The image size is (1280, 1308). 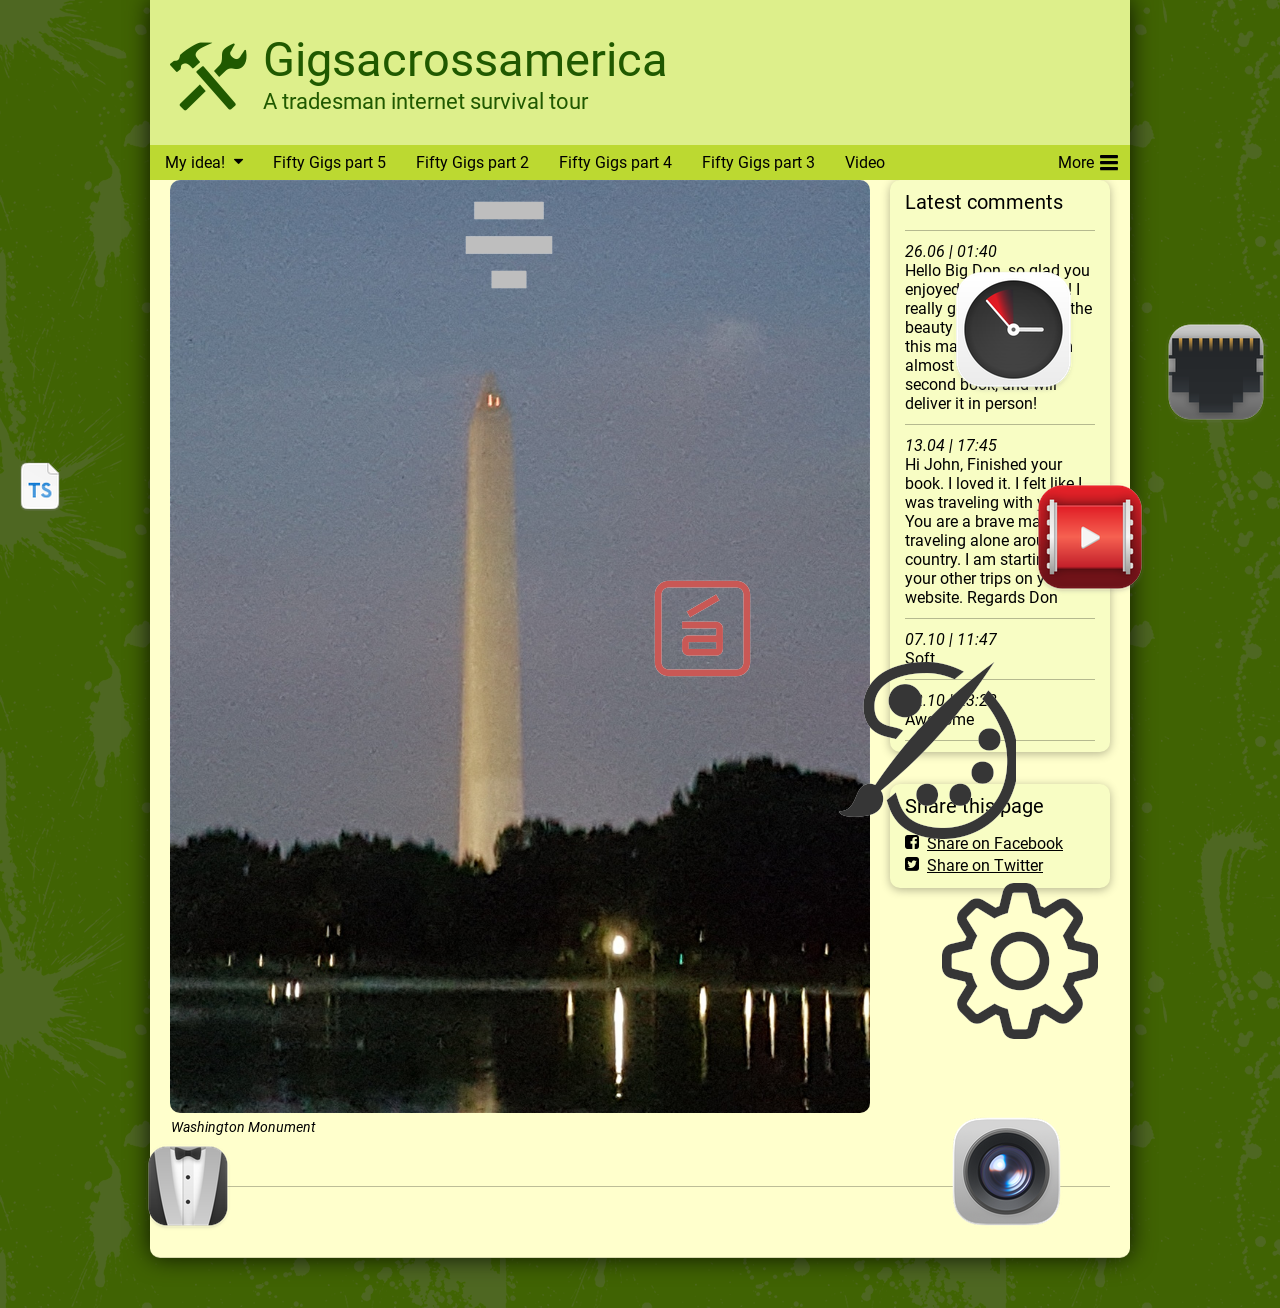 What do you see at coordinates (40, 486) in the screenshot?
I see `a typescript source code file` at bounding box center [40, 486].